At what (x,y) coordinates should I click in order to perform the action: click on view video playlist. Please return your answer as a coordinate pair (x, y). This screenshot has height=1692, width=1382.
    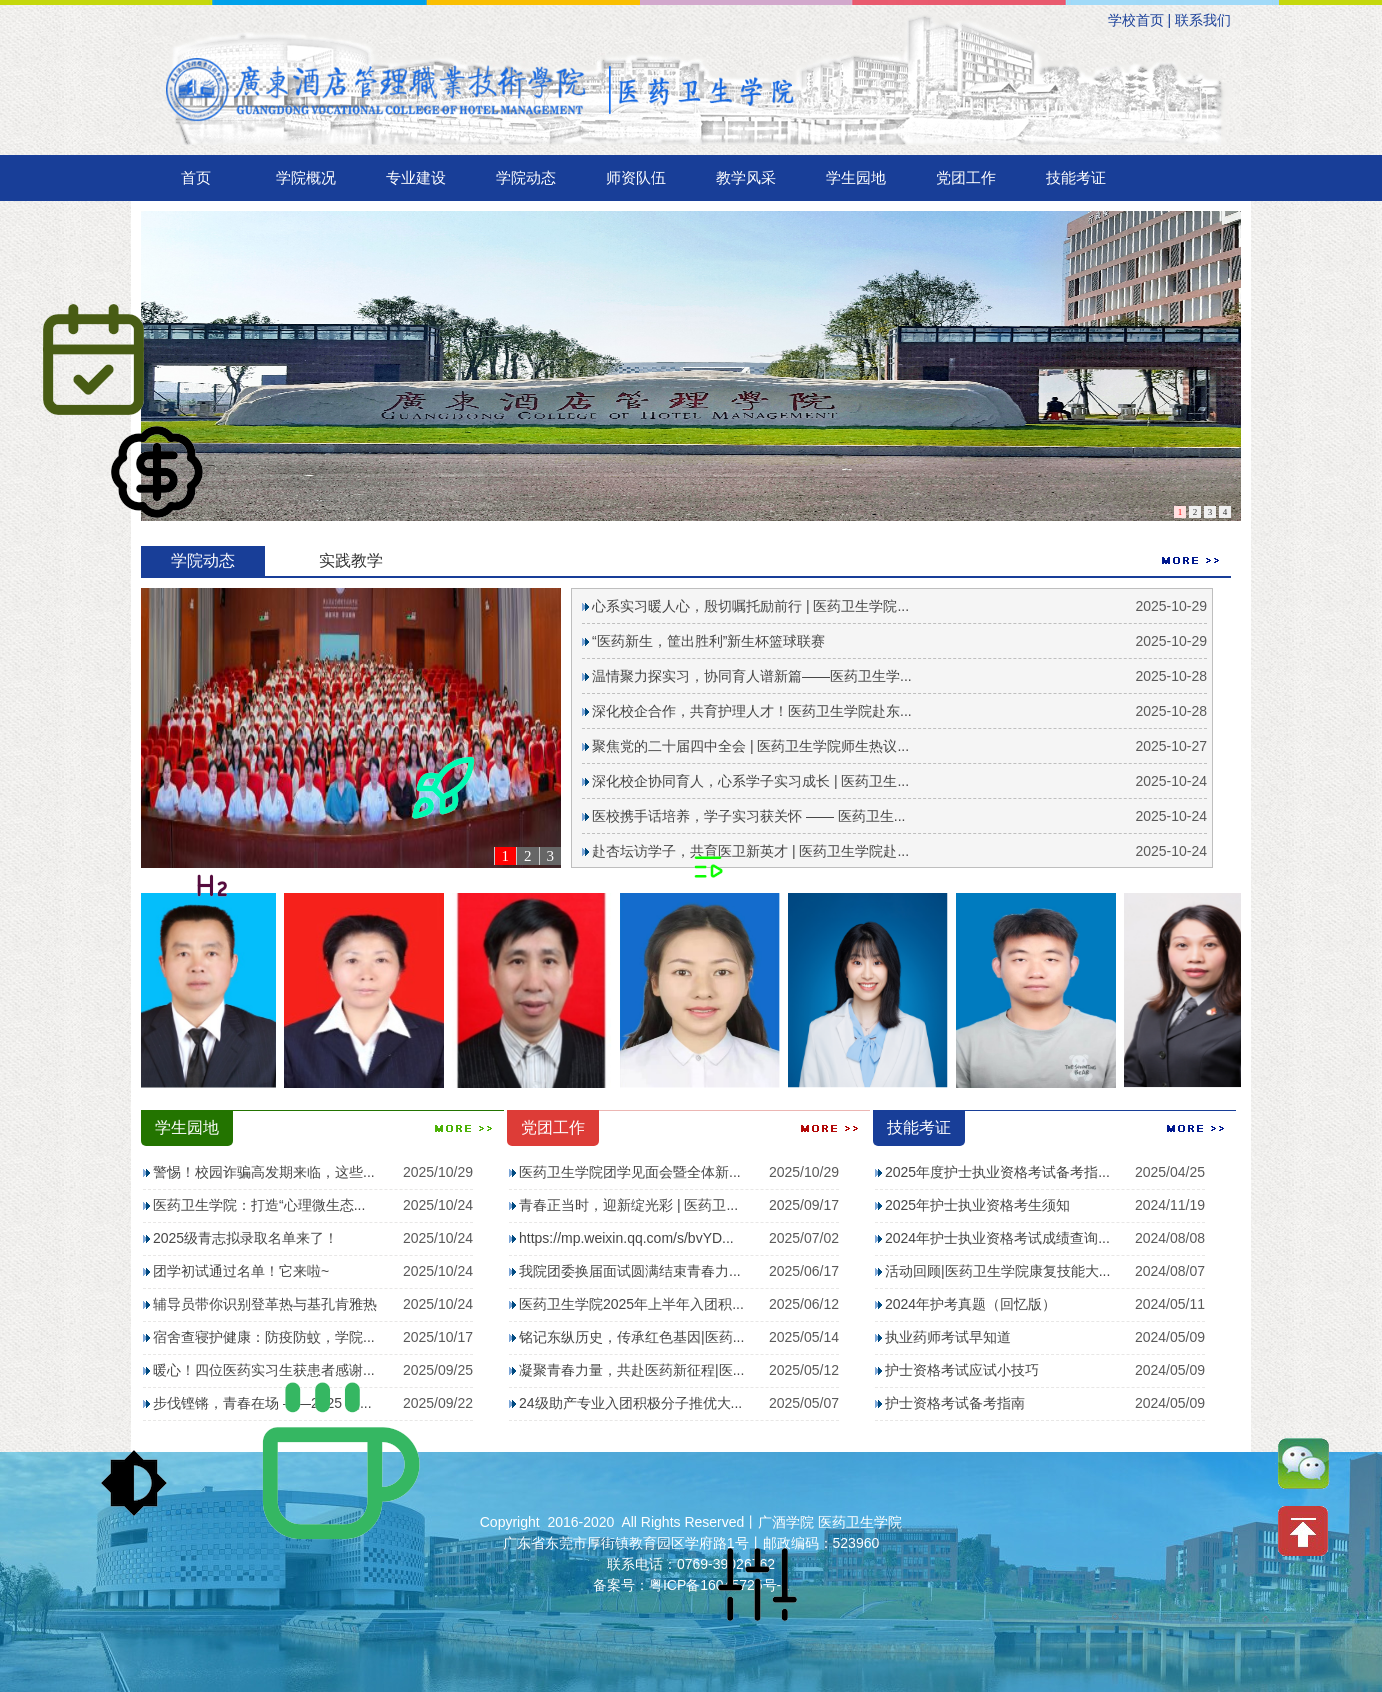
    Looking at the image, I should click on (708, 867).